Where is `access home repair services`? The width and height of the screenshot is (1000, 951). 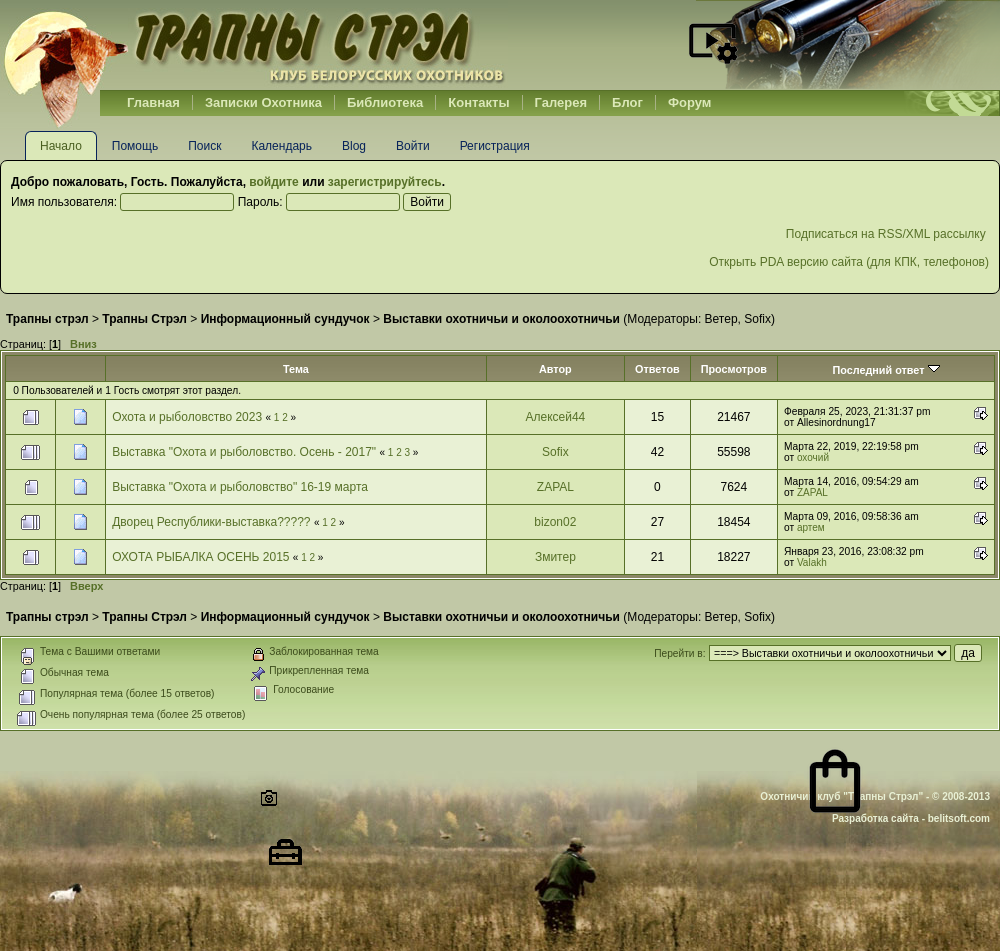
access home repair services is located at coordinates (285, 852).